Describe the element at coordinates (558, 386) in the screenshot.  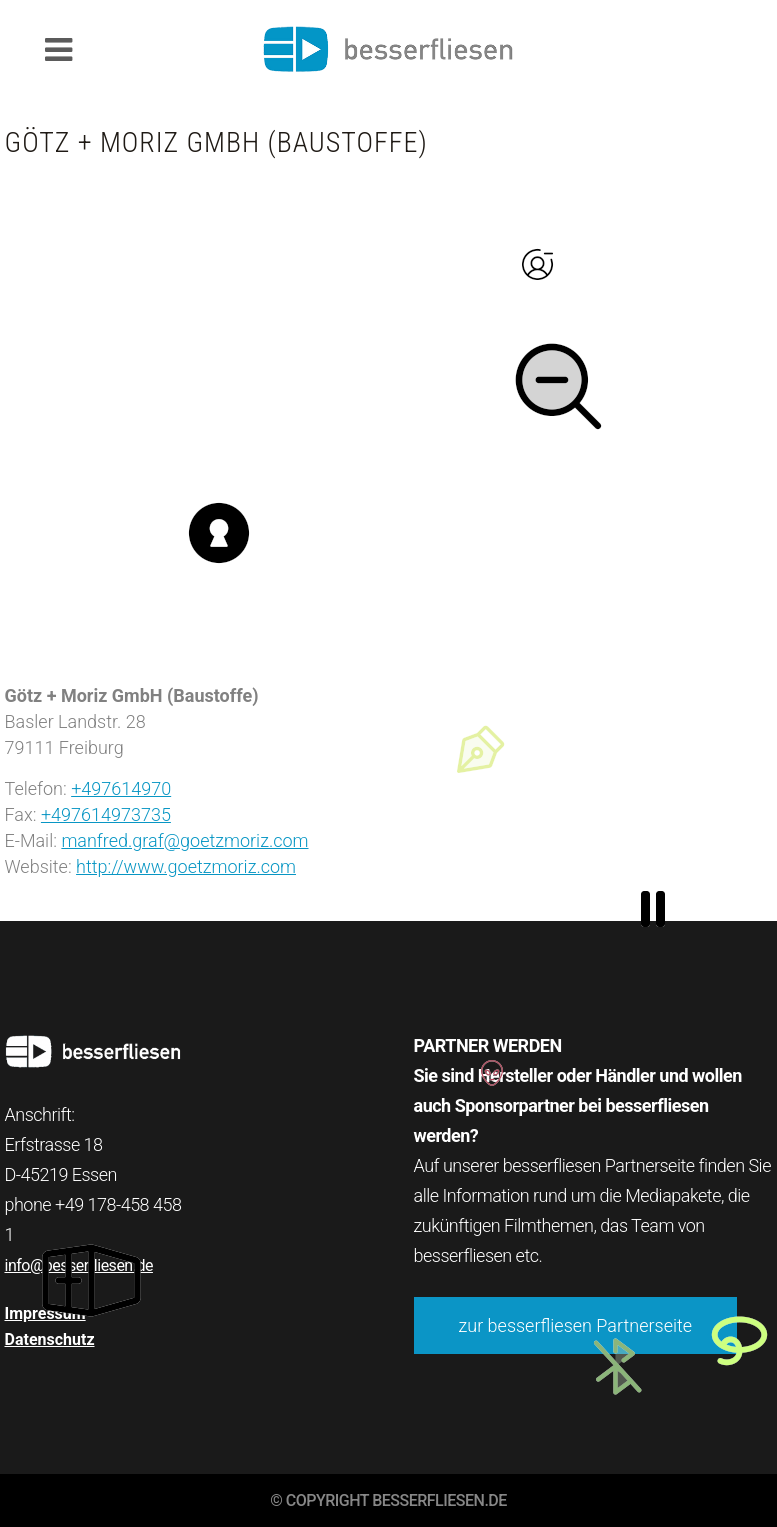
I see `zoom out of the current view` at that location.